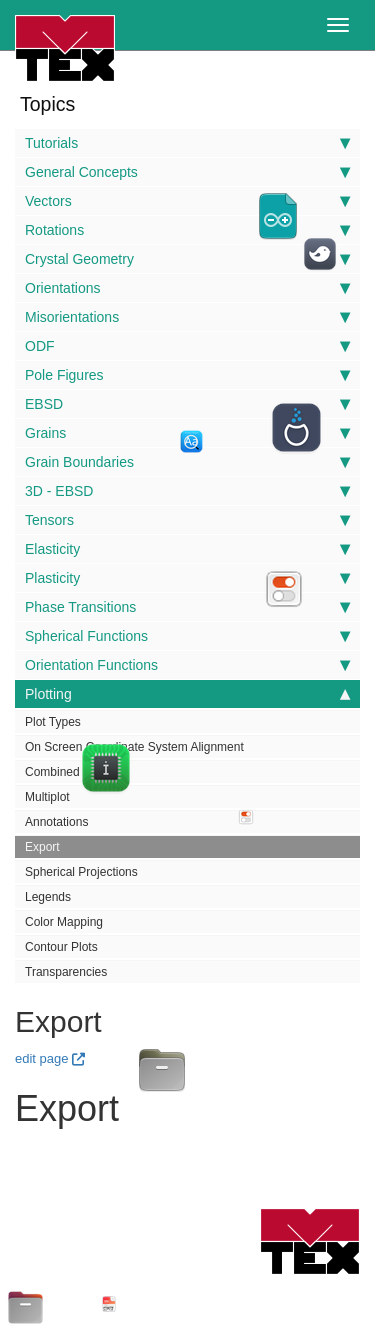 The height and width of the screenshot is (1335, 375). I want to click on open the papers document viewer app, so click(109, 1304).